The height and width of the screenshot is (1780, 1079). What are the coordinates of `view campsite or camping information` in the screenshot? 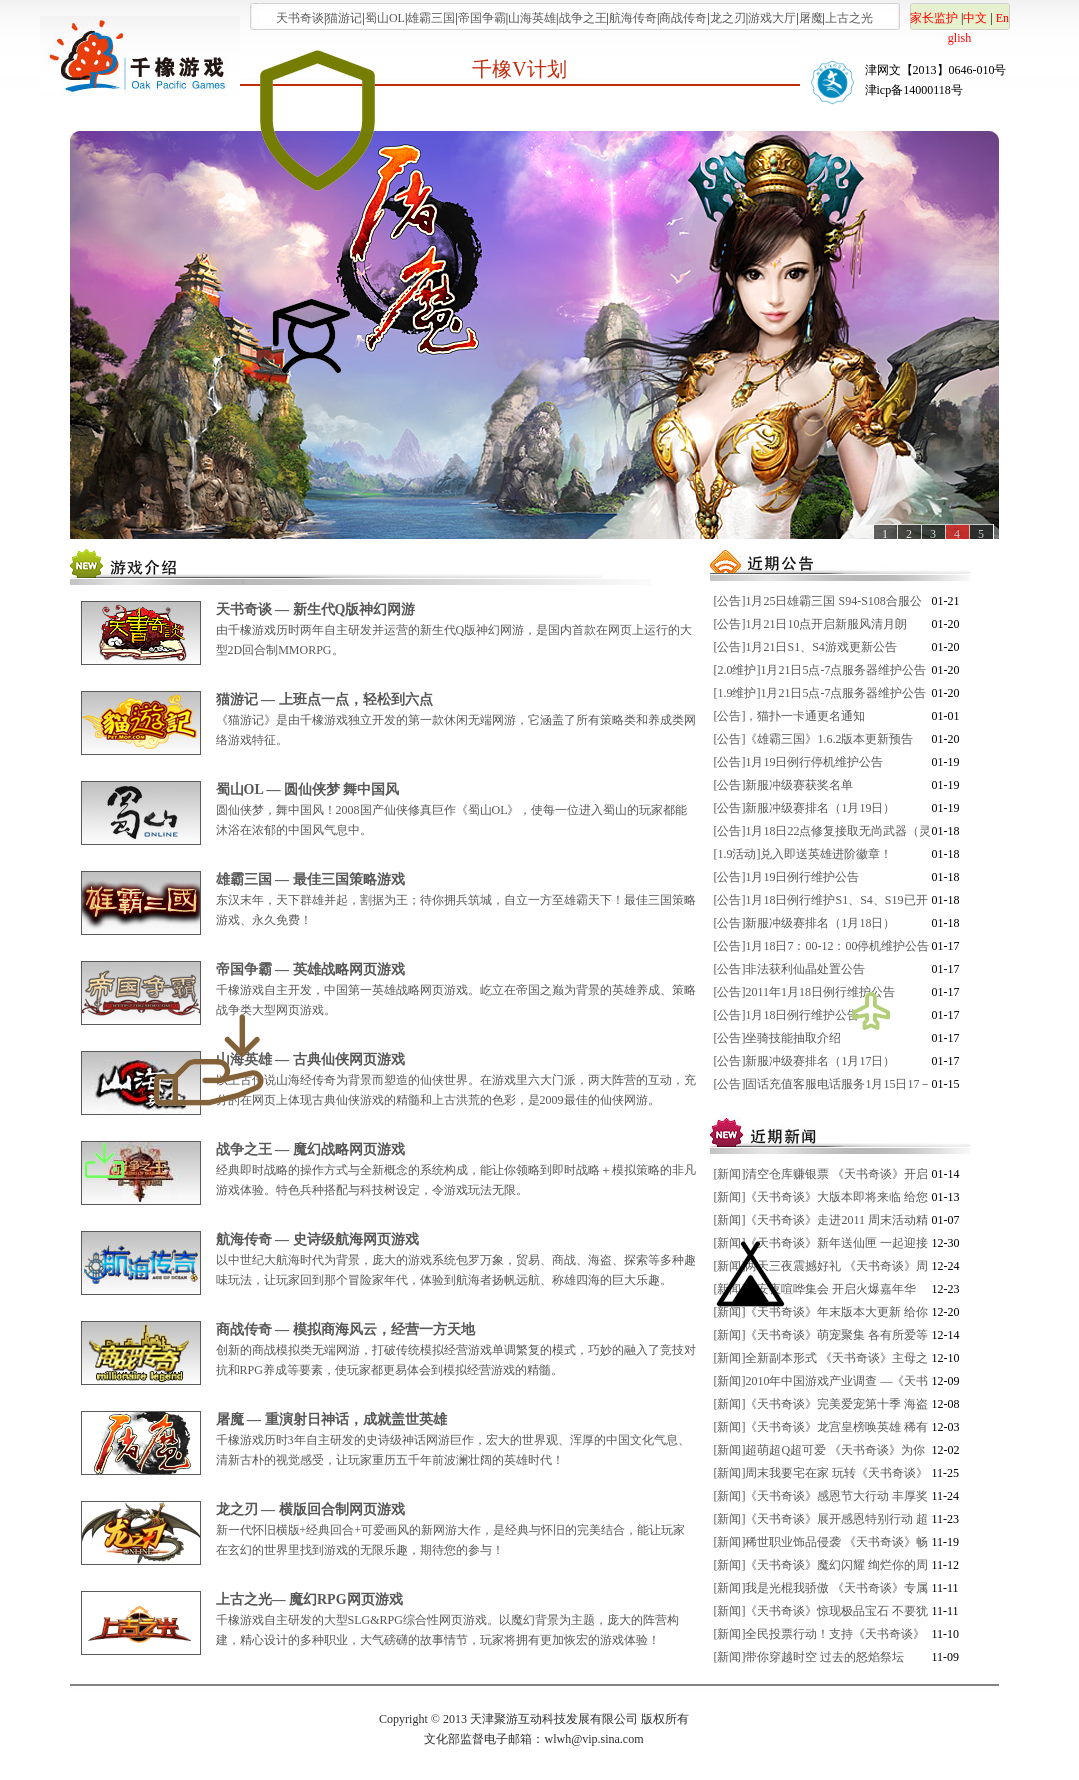 It's located at (750, 1277).